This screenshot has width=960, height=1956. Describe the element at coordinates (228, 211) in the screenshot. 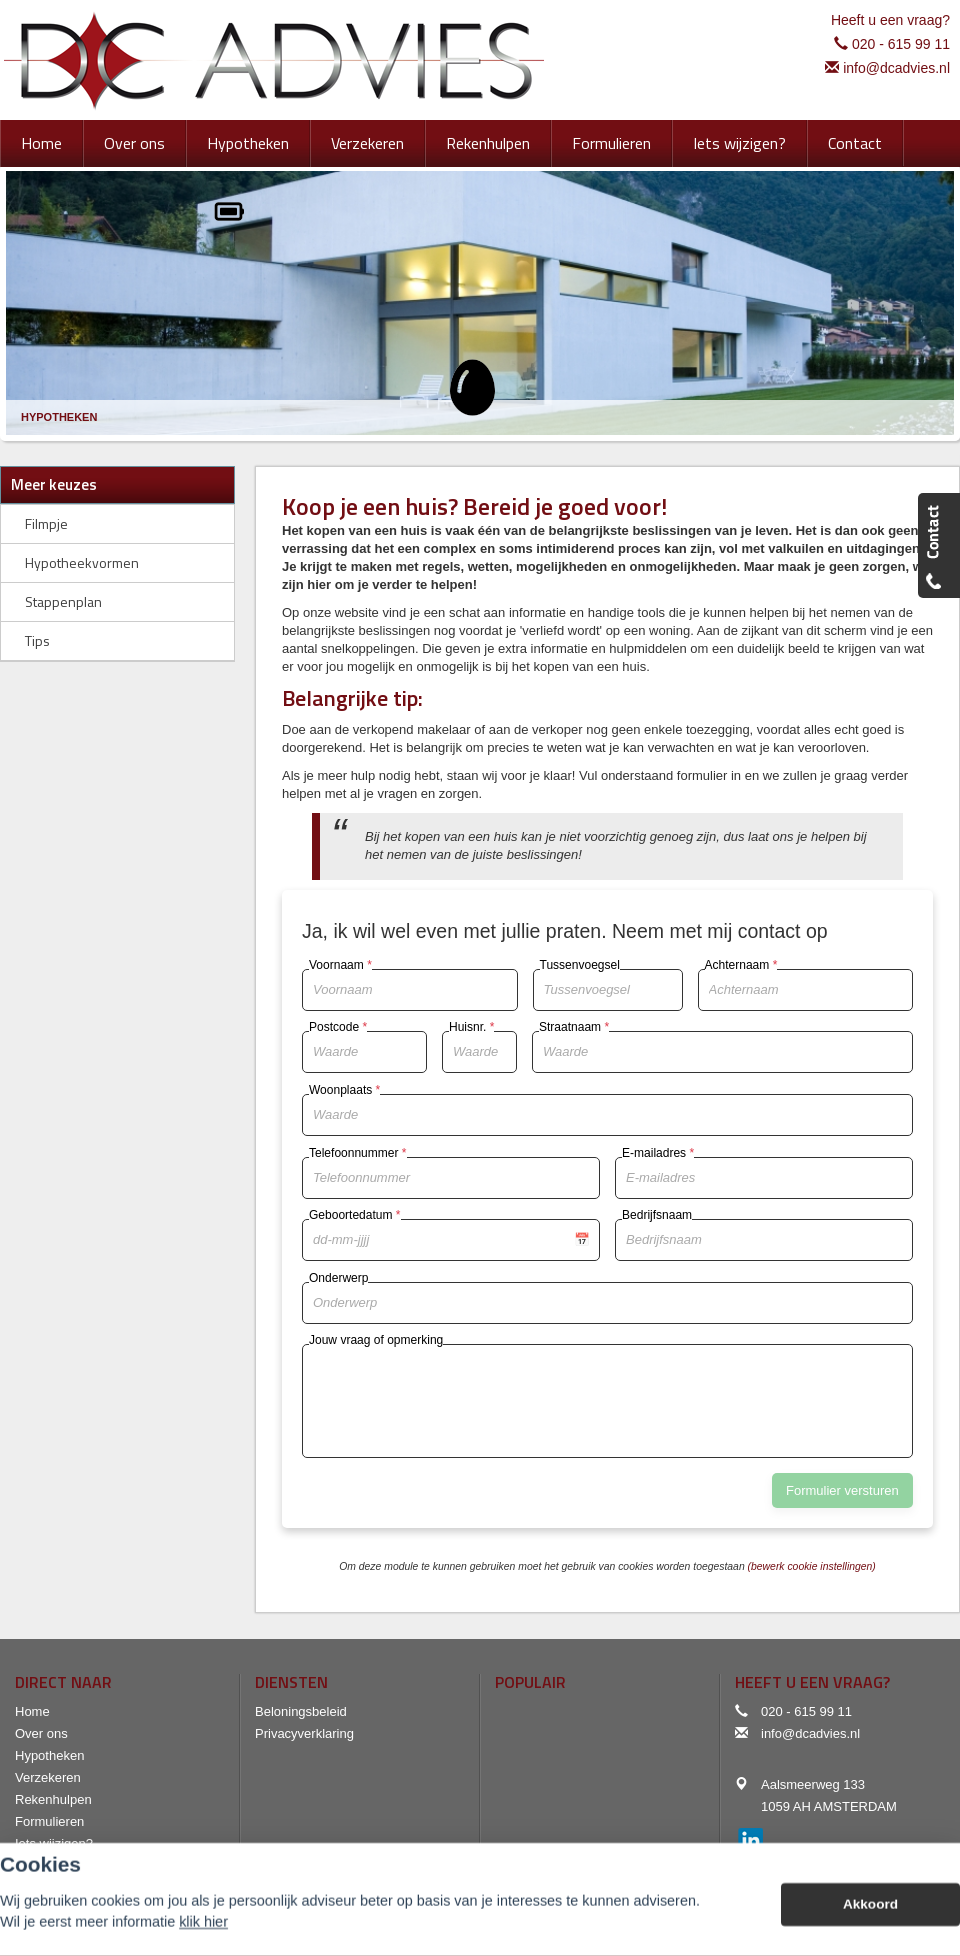

I see `indicates battery is fully charged` at that location.